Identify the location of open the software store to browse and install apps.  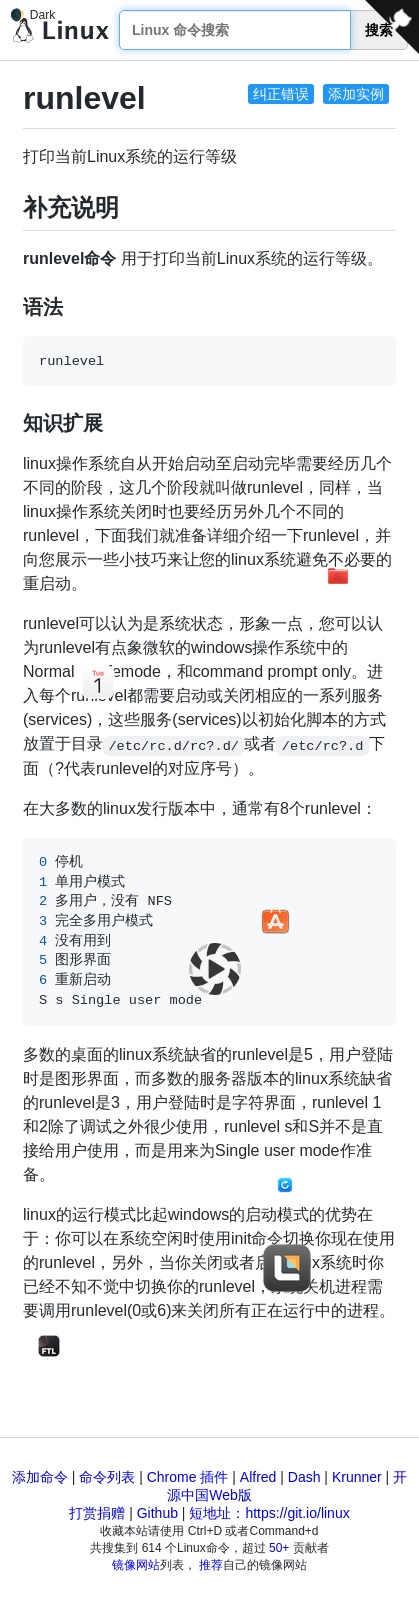
(275, 921).